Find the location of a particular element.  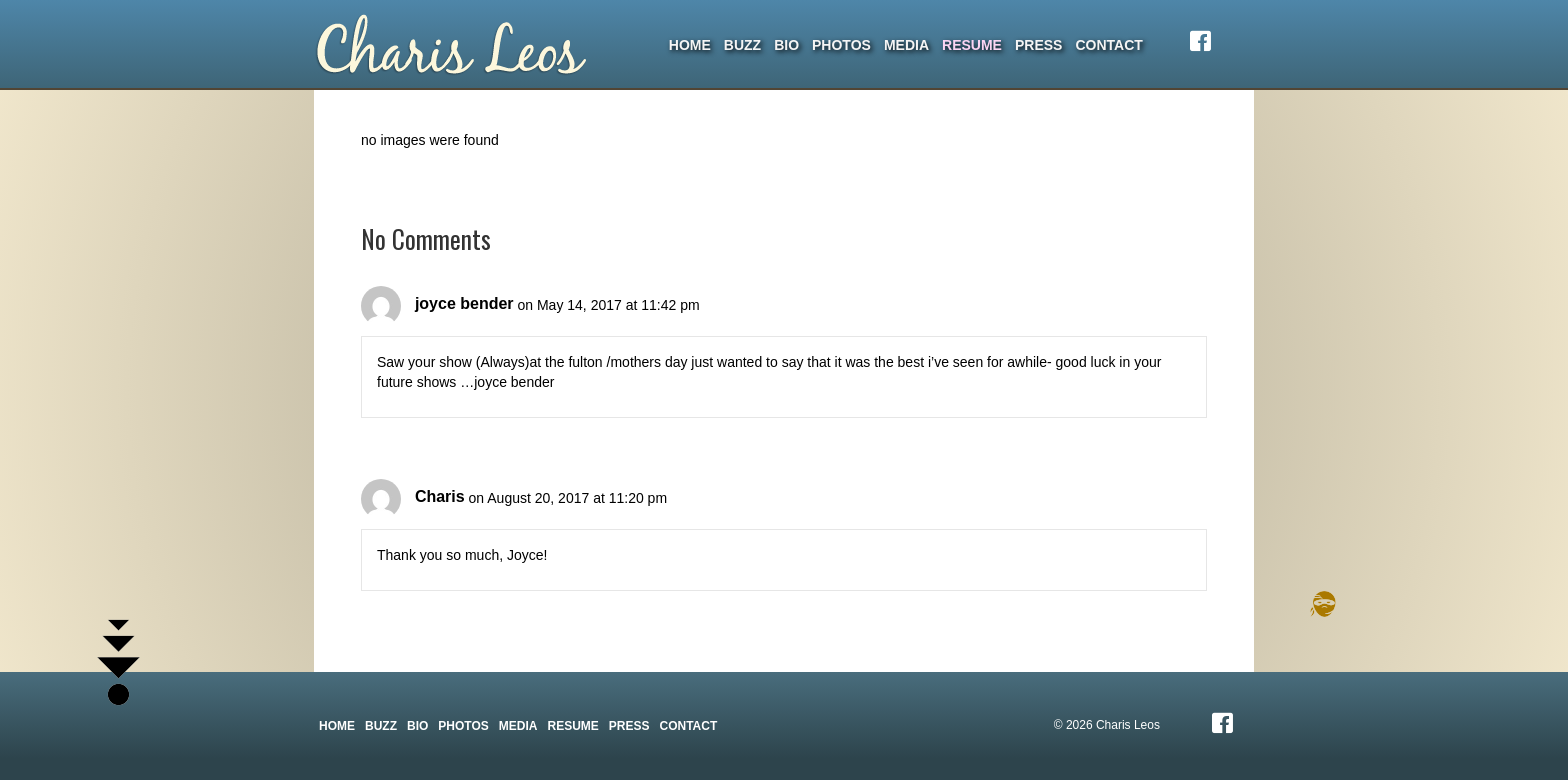

pounce or quick attack action in a game is located at coordinates (118, 662).